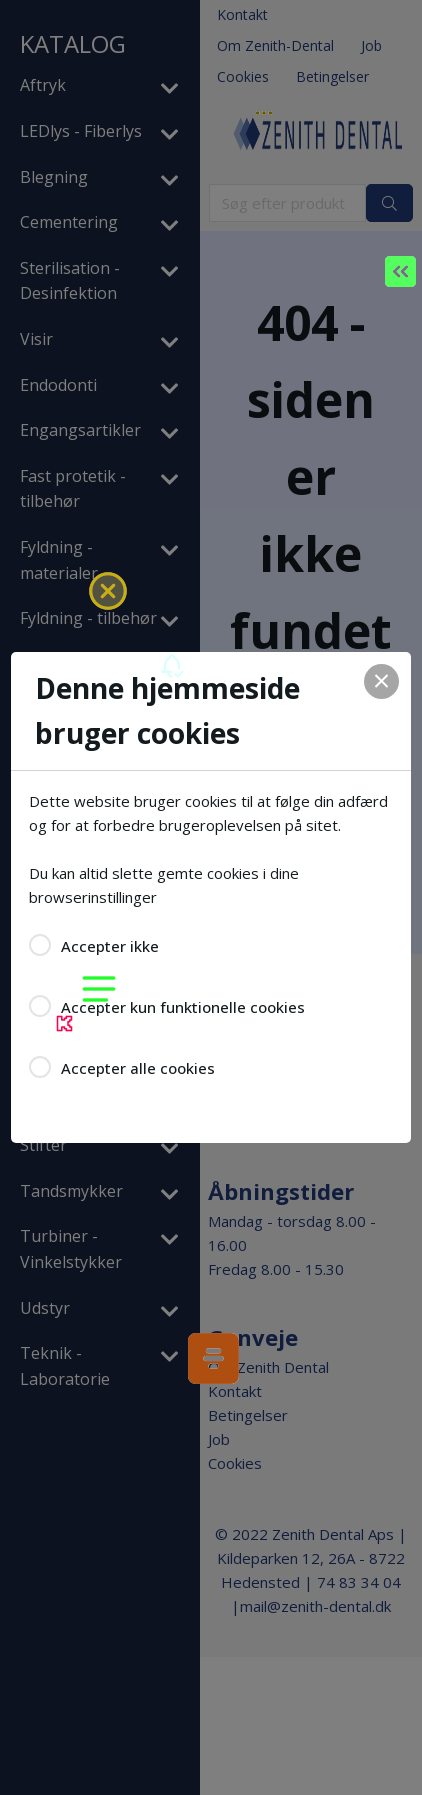  I want to click on visit kick streaming platform, so click(64, 1023).